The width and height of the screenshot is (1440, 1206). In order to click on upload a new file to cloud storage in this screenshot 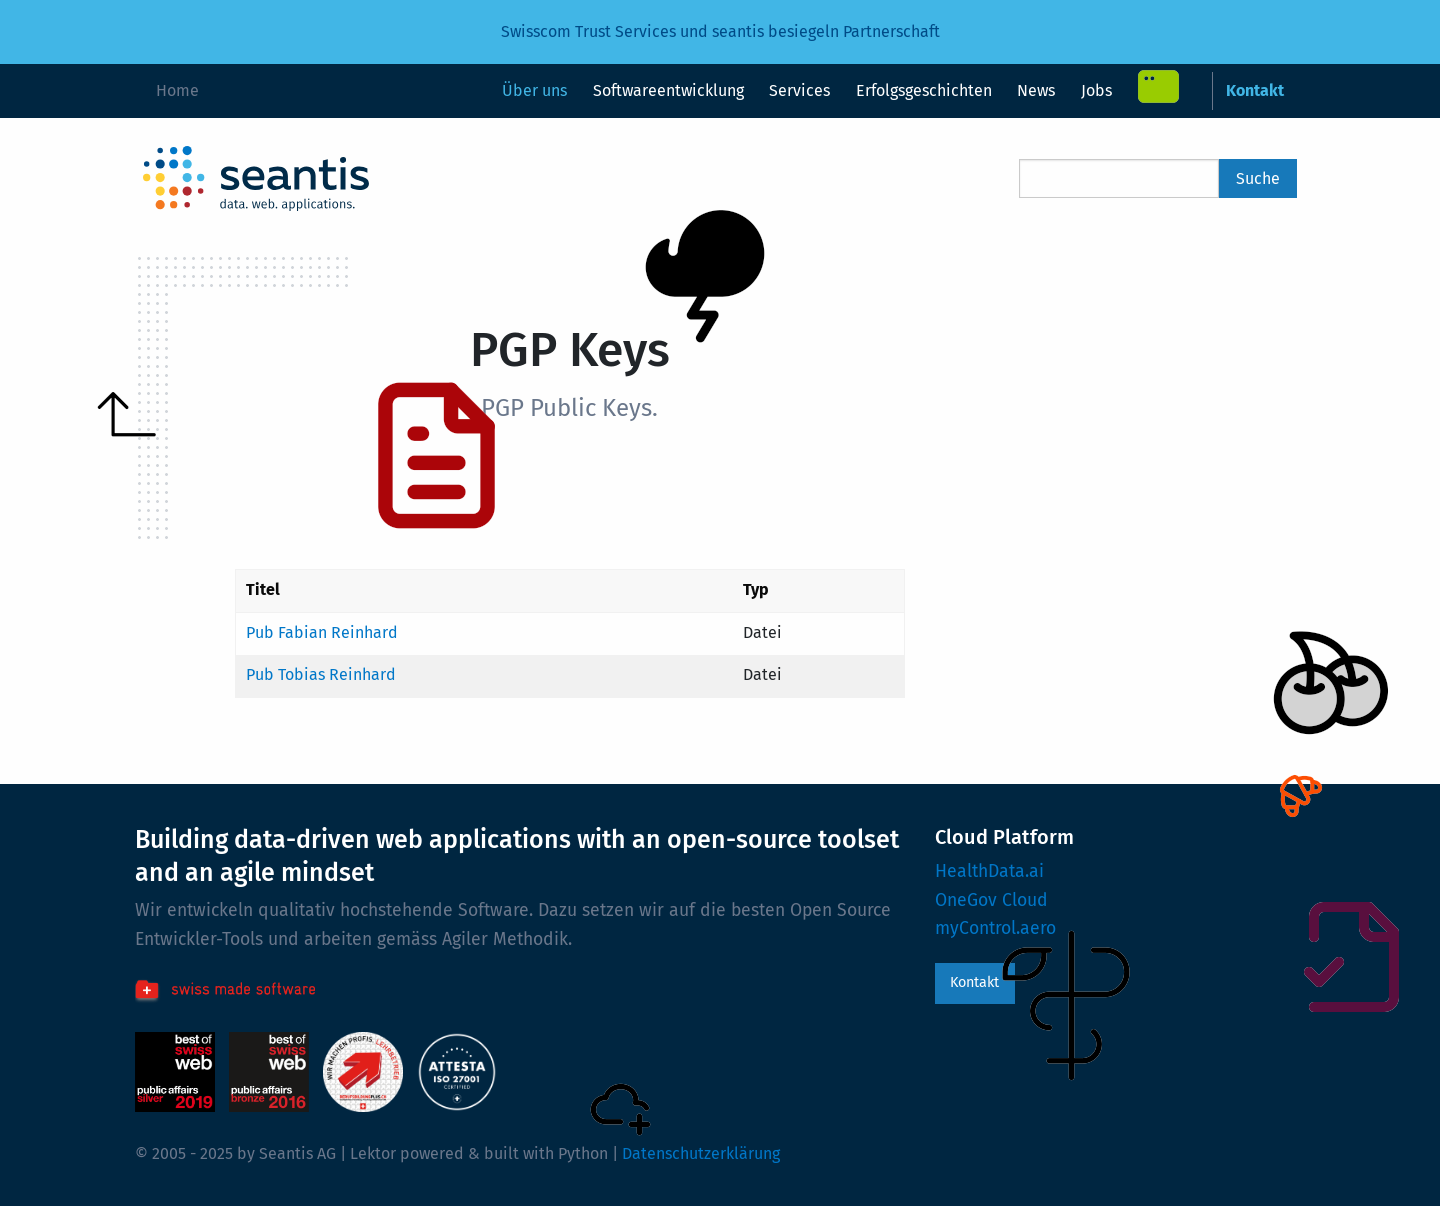, I will do `click(620, 1105)`.